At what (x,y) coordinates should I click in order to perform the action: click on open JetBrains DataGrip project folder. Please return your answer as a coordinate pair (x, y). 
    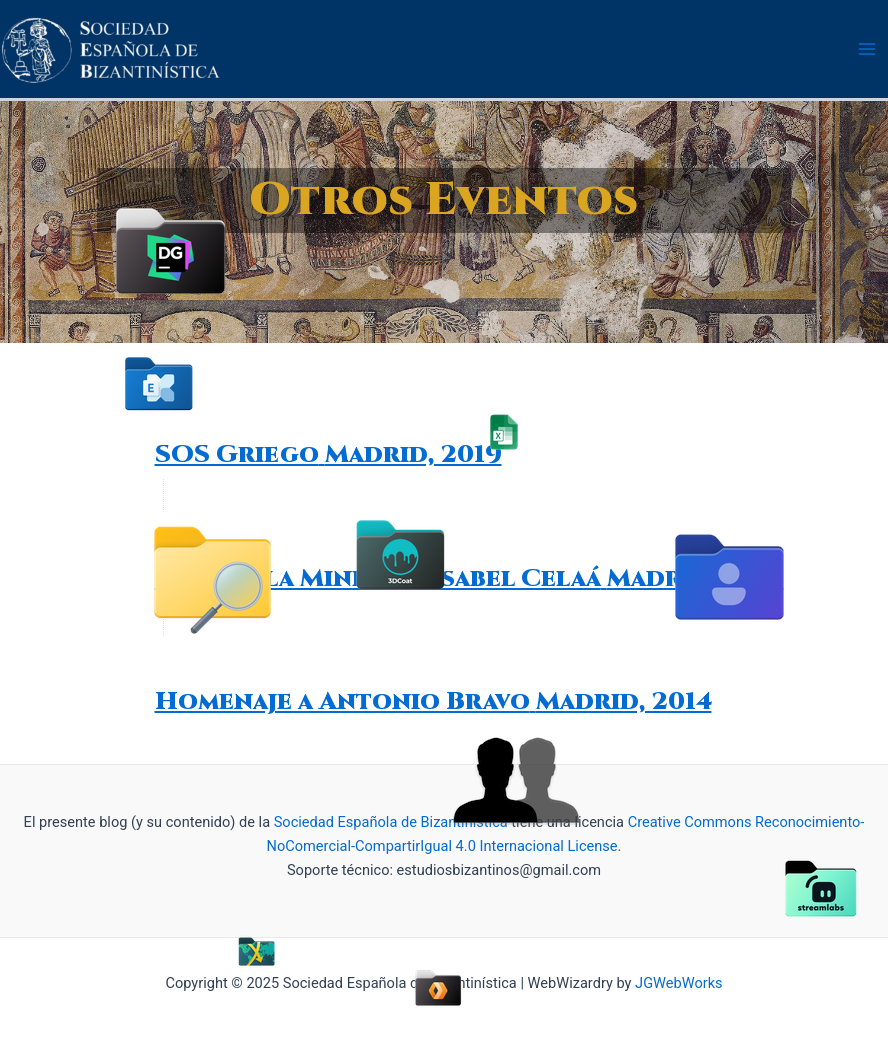
    Looking at the image, I should click on (170, 254).